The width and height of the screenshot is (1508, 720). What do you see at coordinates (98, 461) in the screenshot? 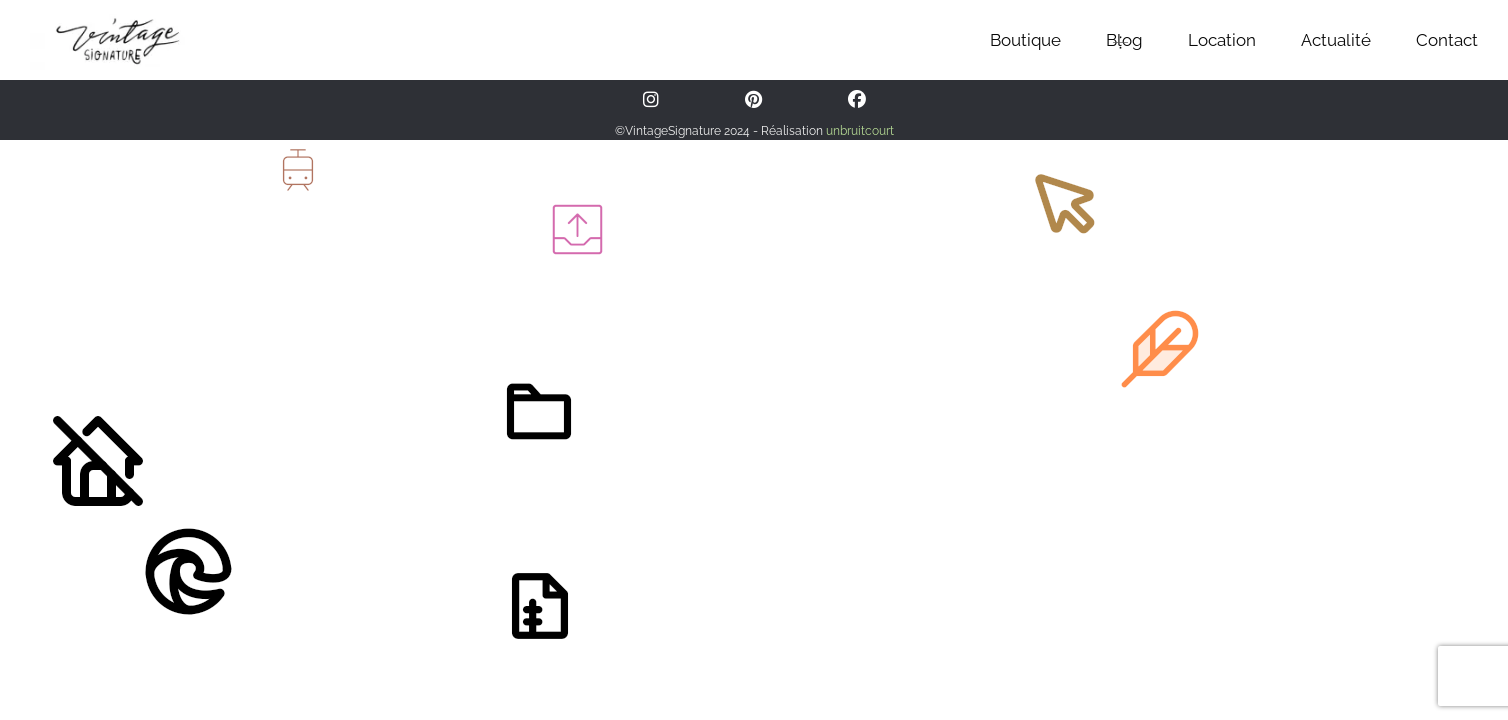
I see `home feature is currently disabled` at bounding box center [98, 461].